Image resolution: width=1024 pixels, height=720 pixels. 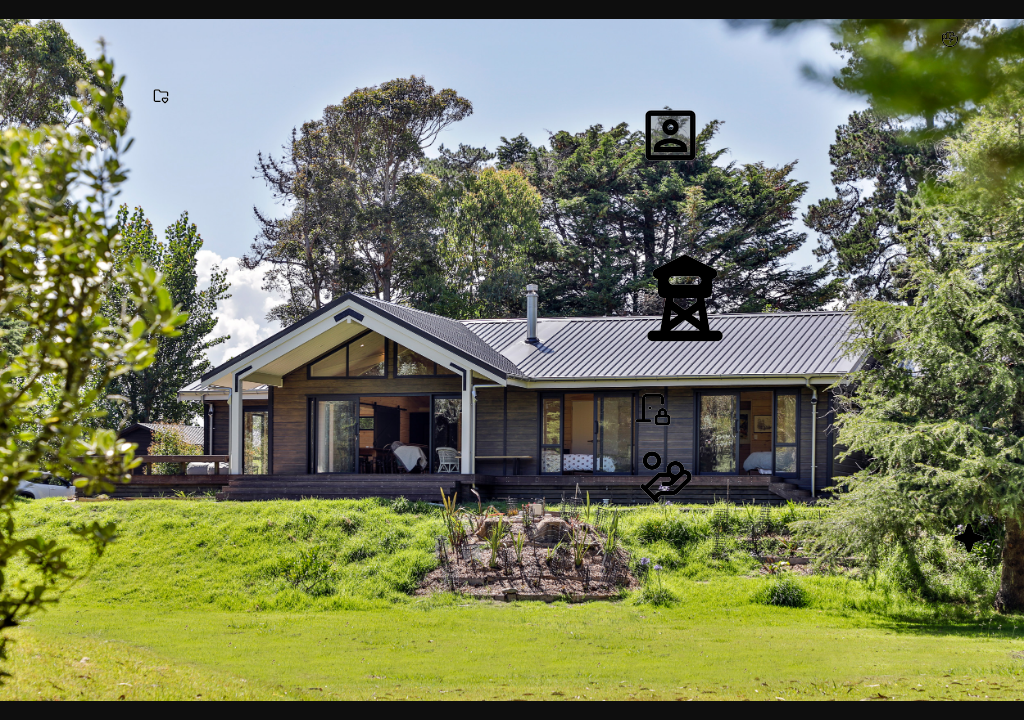 I want to click on indicates a special or featured item, so click(x=969, y=538).